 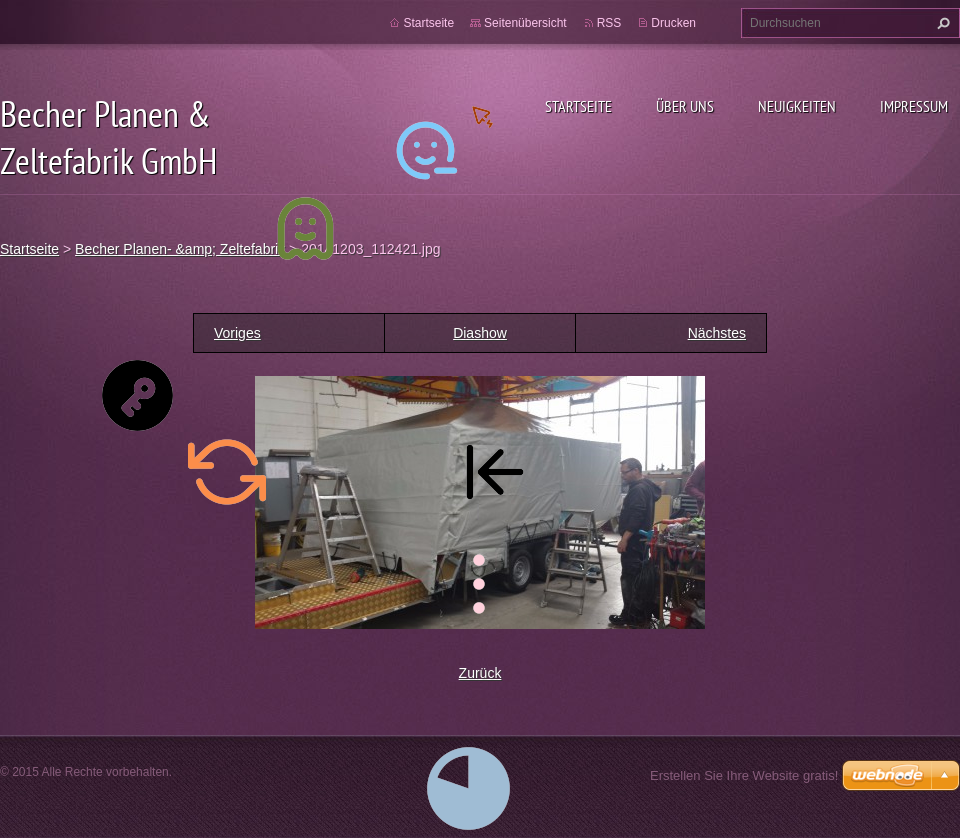 What do you see at coordinates (482, 116) in the screenshot?
I see `cursor with active click or interaction` at bounding box center [482, 116].